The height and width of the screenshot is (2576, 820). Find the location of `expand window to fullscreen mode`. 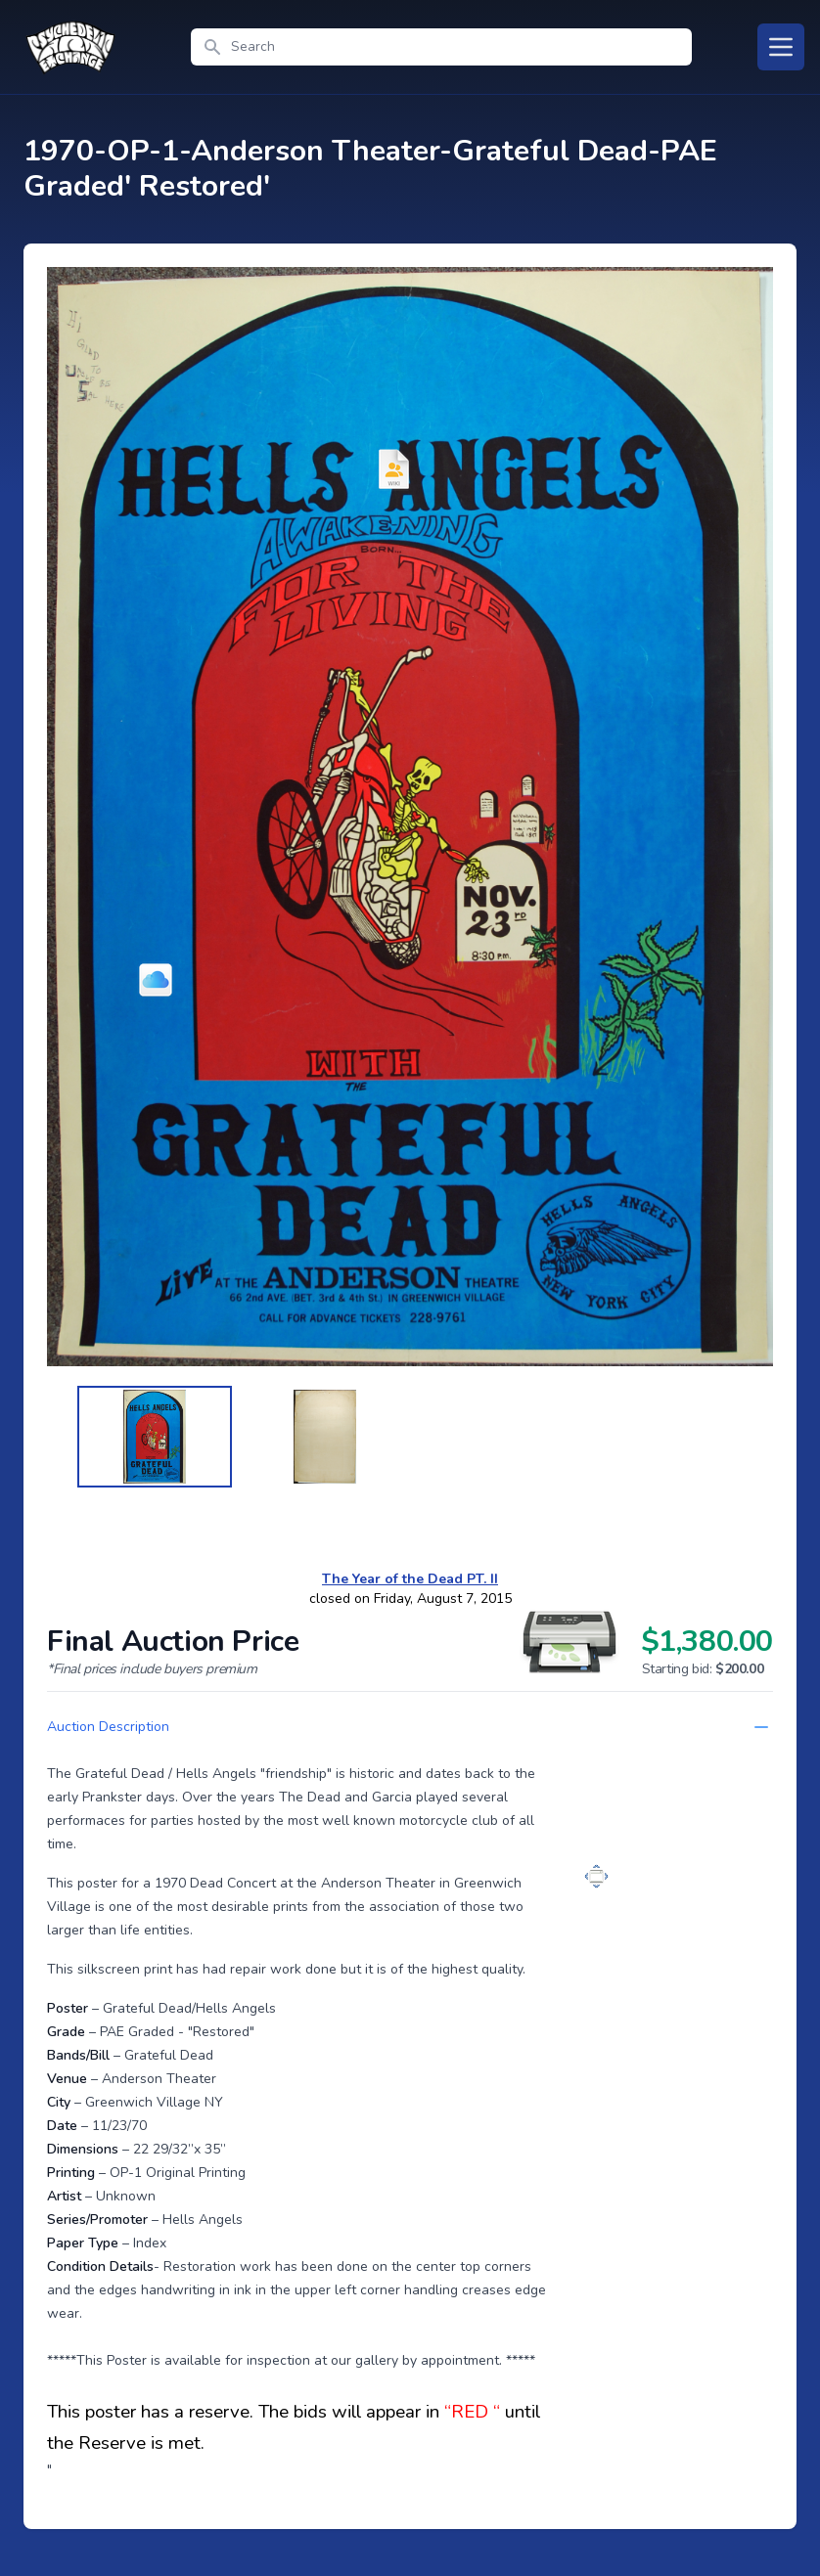

expand window to fullscreen mode is located at coordinates (596, 1876).